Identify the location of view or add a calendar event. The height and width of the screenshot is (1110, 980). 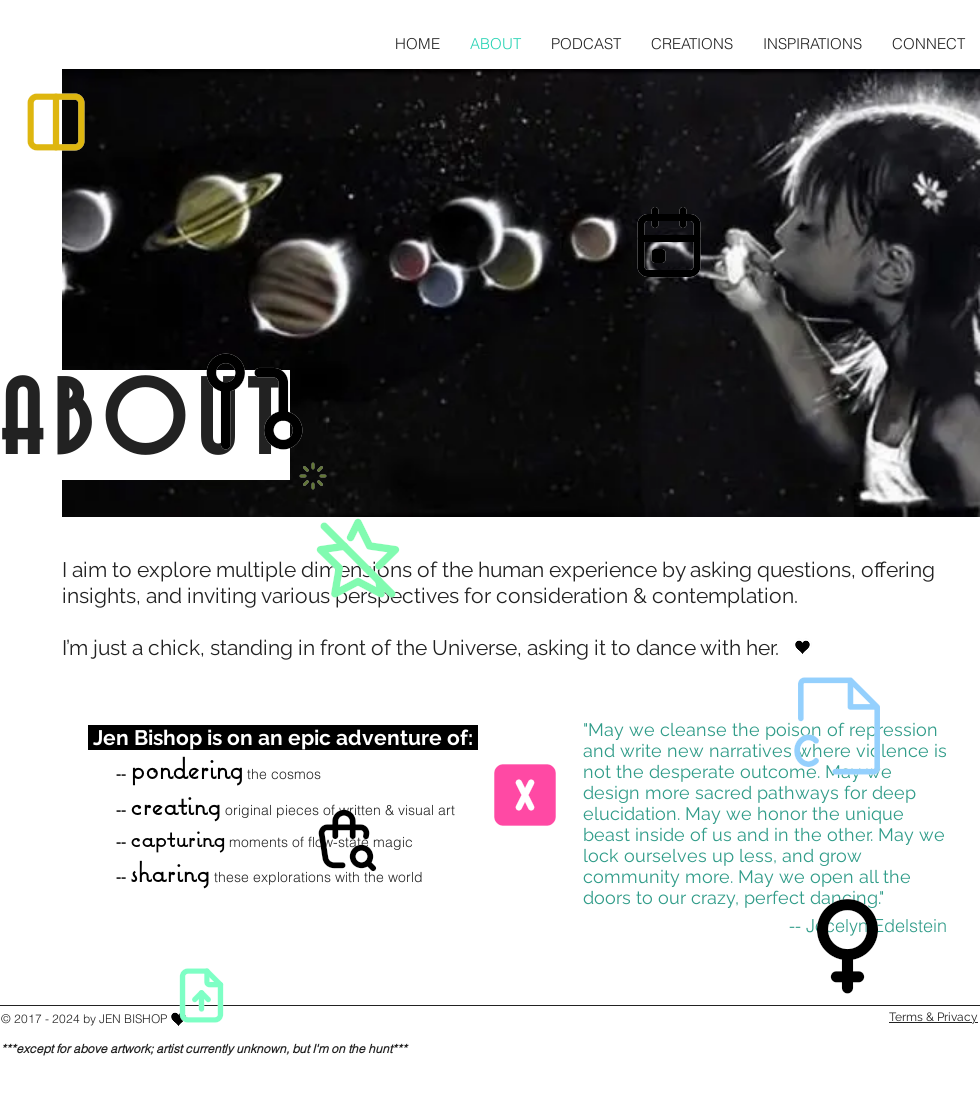
(669, 242).